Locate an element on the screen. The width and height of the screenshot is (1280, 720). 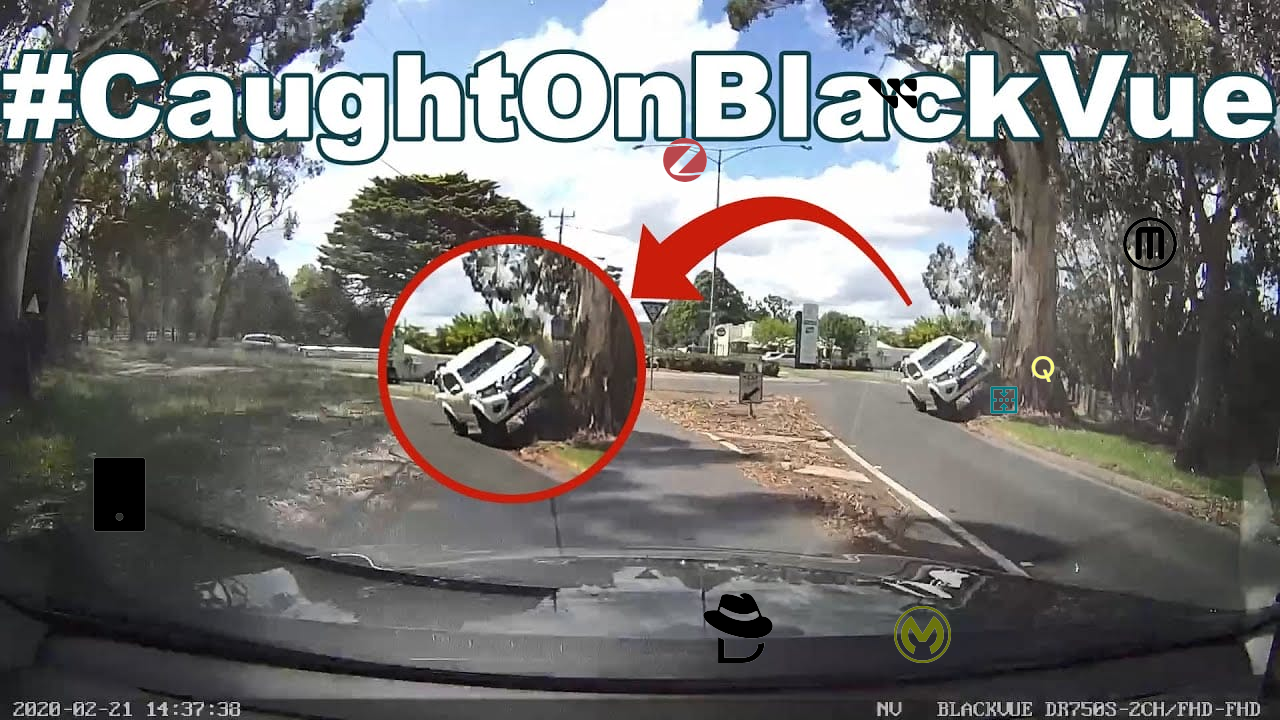
merge cells vertically in a table or spreadsheet is located at coordinates (1004, 400).